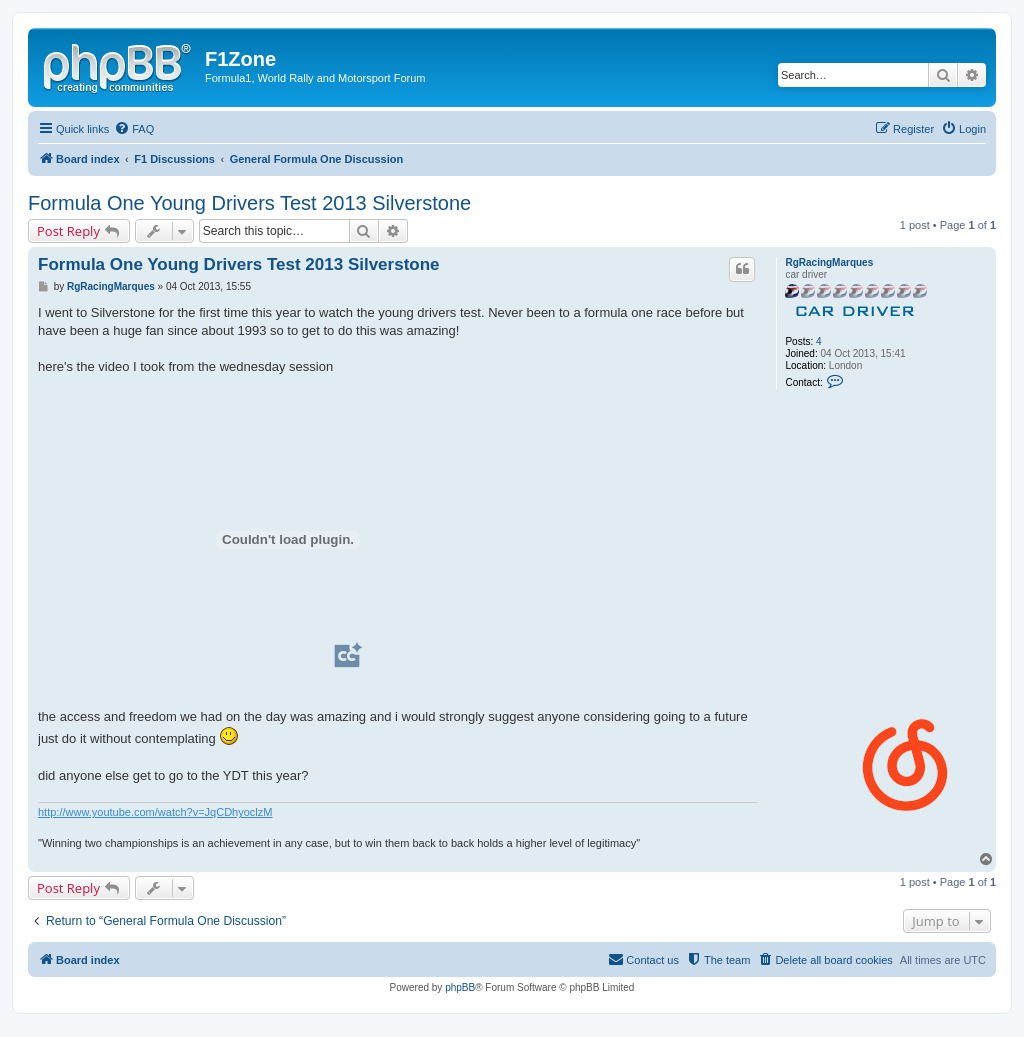 The image size is (1024, 1037). Describe the element at coordinates (905, 765) in the screenshot. I see `open netease cloud music app` at that location.